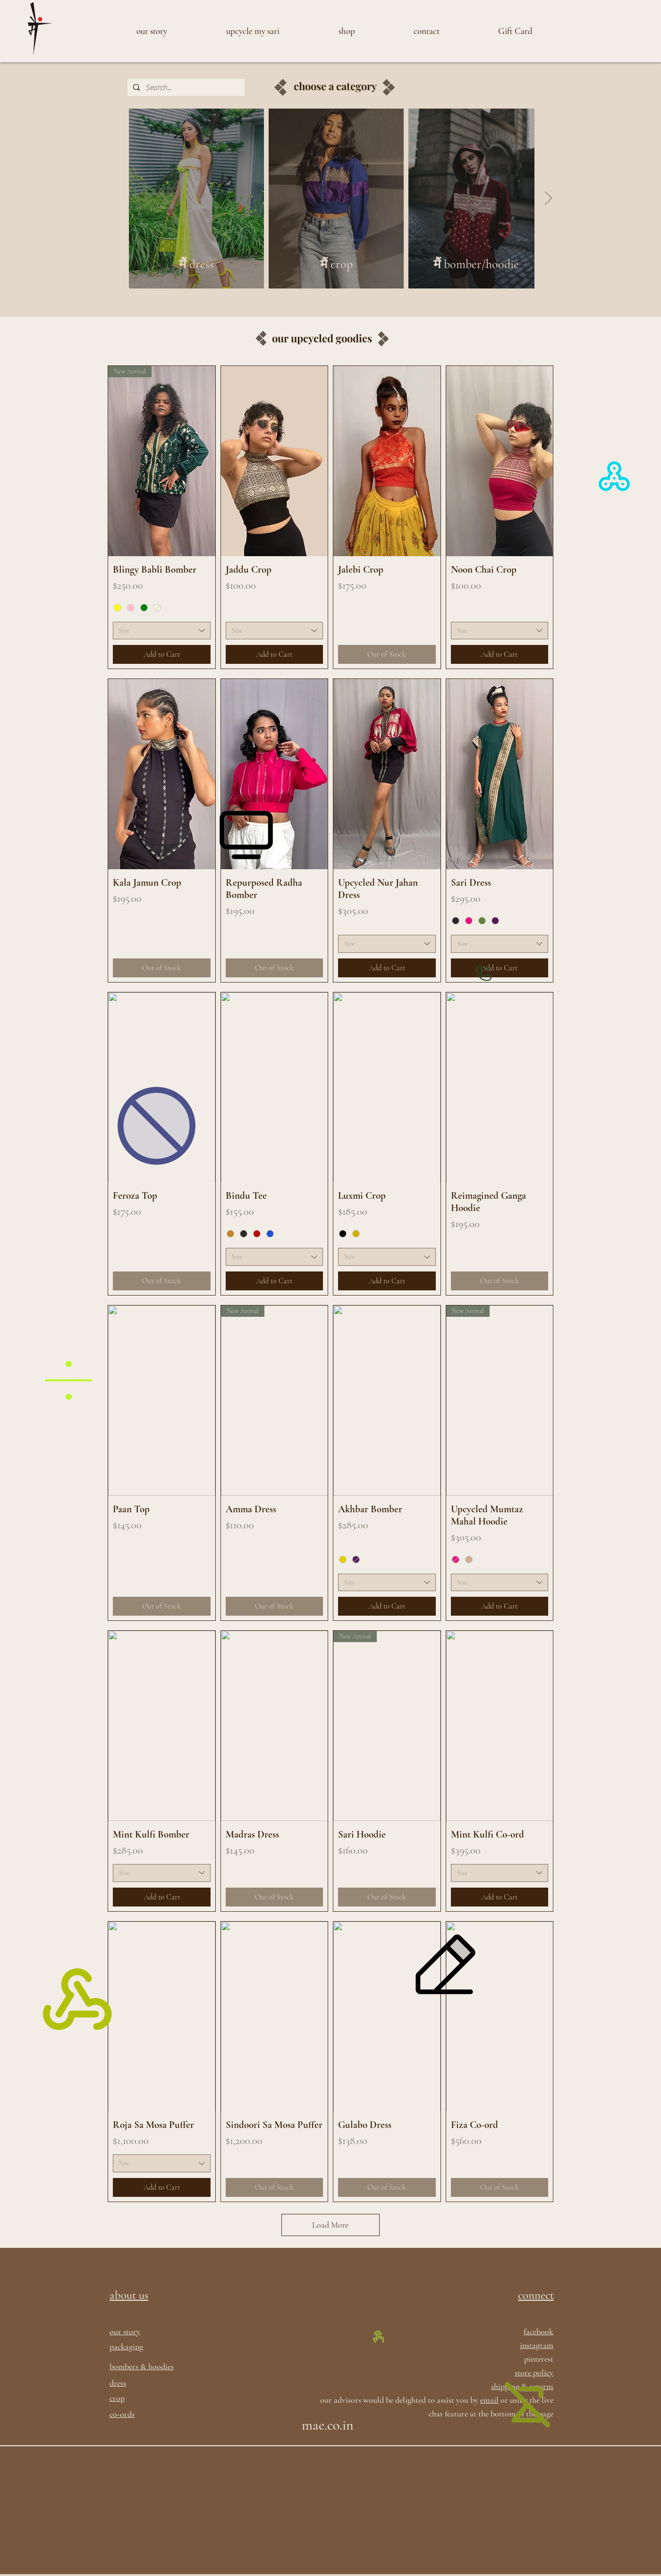  I want to click on disable automatic sum calculation, so click(527, 2405).